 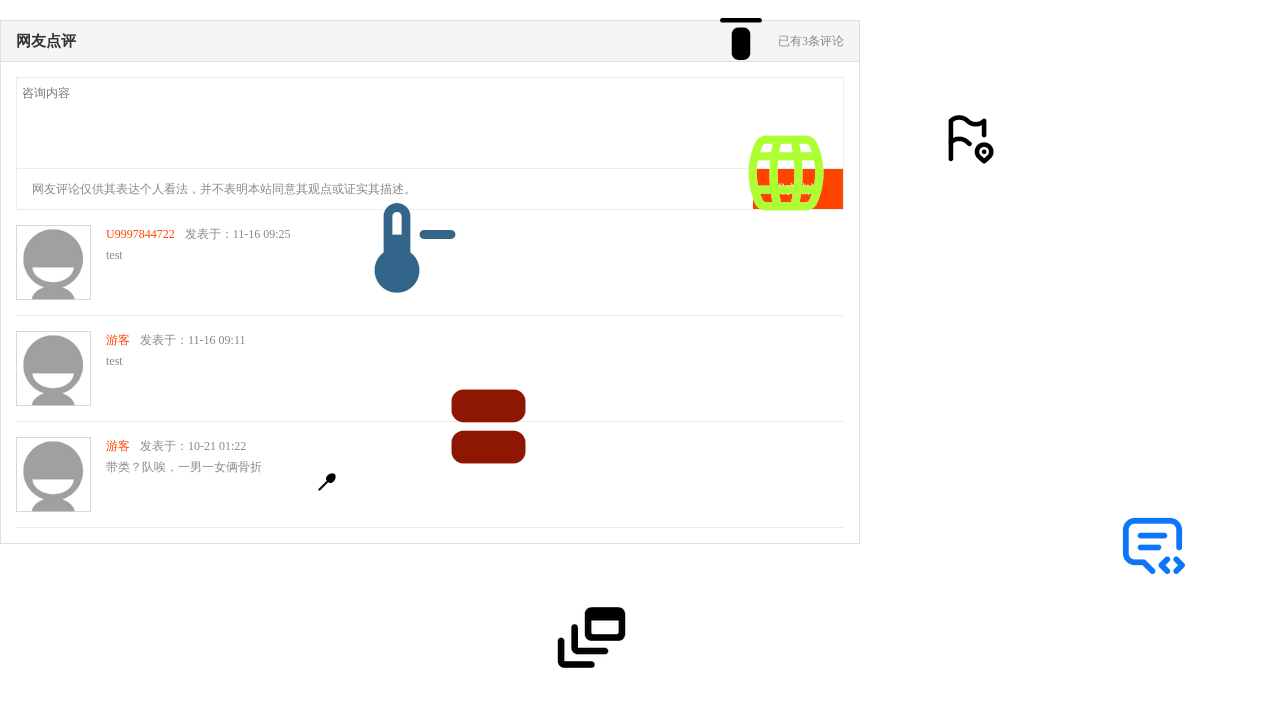 What do you see at coordinates (327, 482) in the screenshot?
I see `access food or dining options` at bounding box center [327, 482].